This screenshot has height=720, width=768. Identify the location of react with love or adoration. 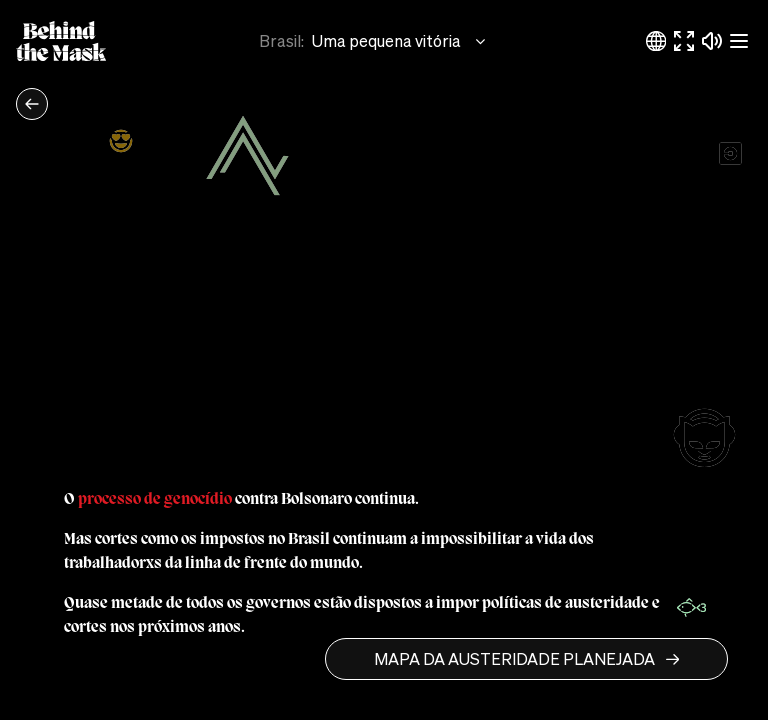
(121, 141).